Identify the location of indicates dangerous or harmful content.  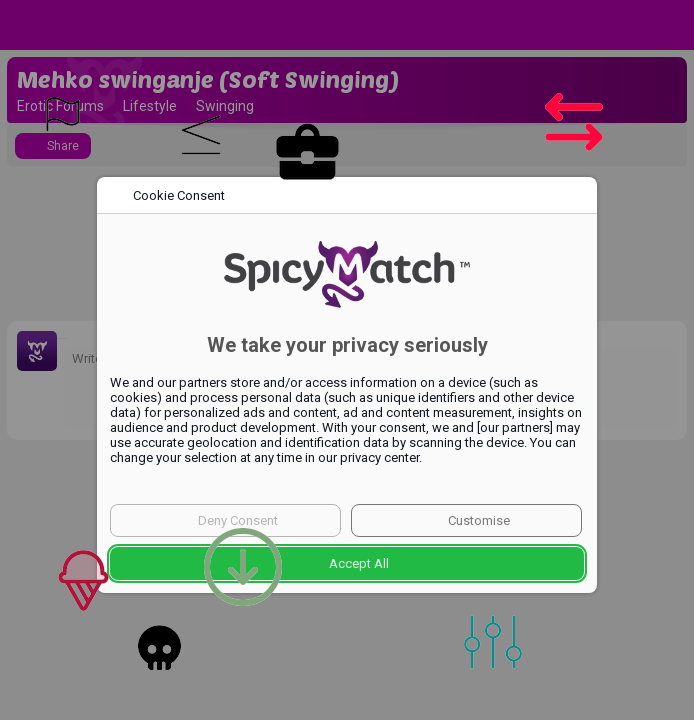
(159, 648).